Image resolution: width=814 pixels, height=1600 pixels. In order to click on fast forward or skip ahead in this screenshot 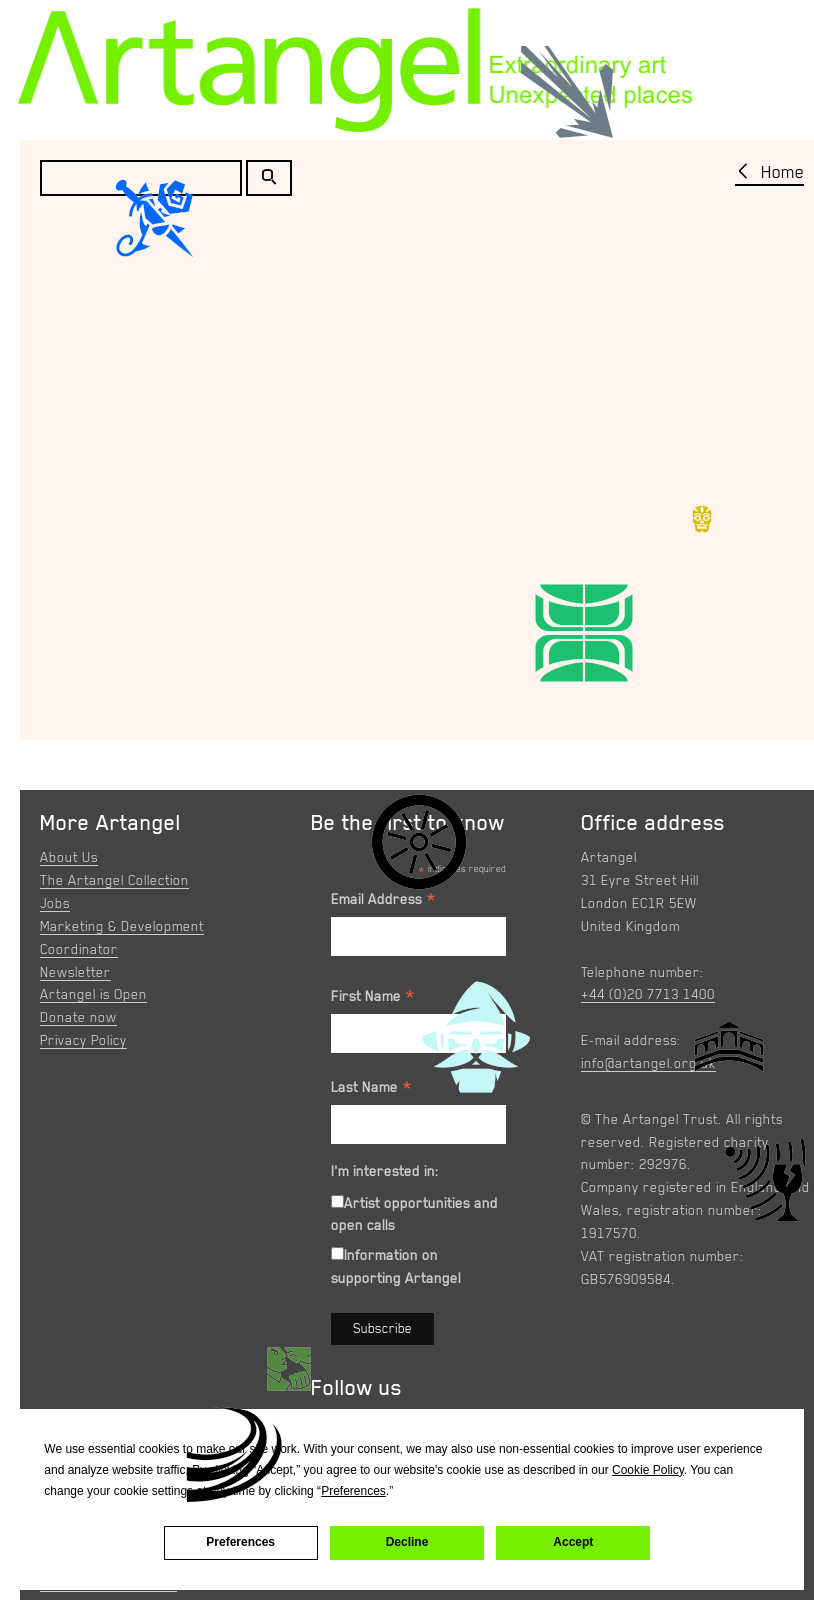, I will do `click(567, 92)`.